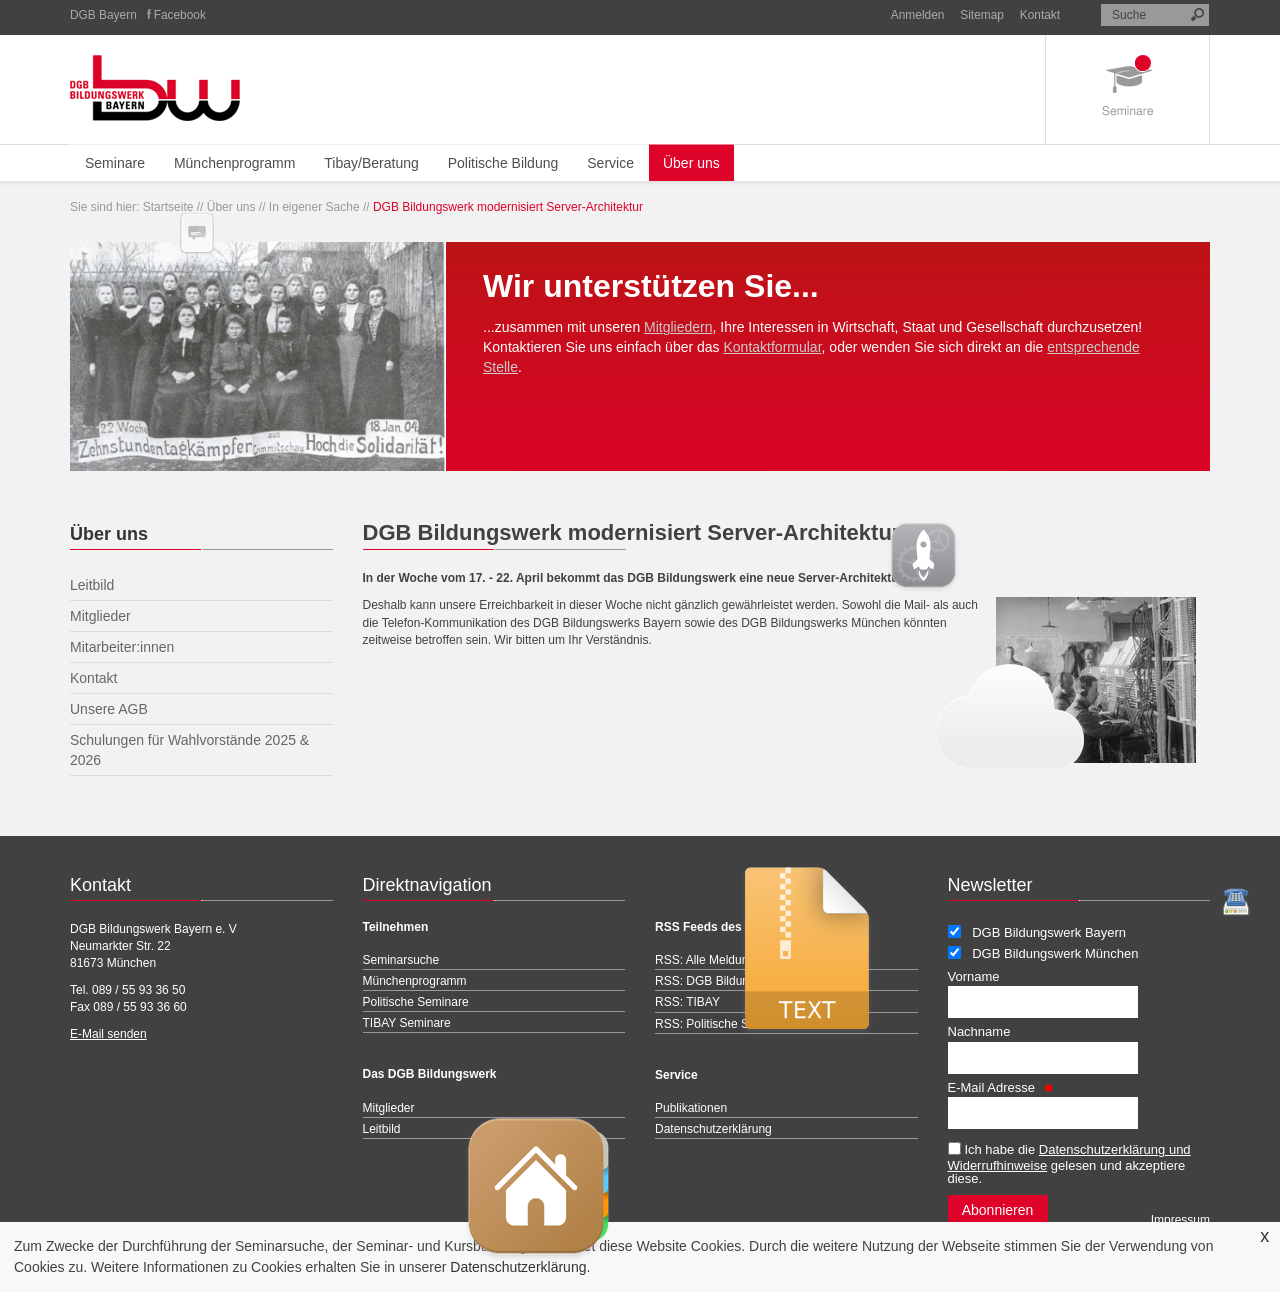  What do you see at coordinates (170, 1170) in the screenshot?
I see `open the Books app` at bounding box center [170, 1170].